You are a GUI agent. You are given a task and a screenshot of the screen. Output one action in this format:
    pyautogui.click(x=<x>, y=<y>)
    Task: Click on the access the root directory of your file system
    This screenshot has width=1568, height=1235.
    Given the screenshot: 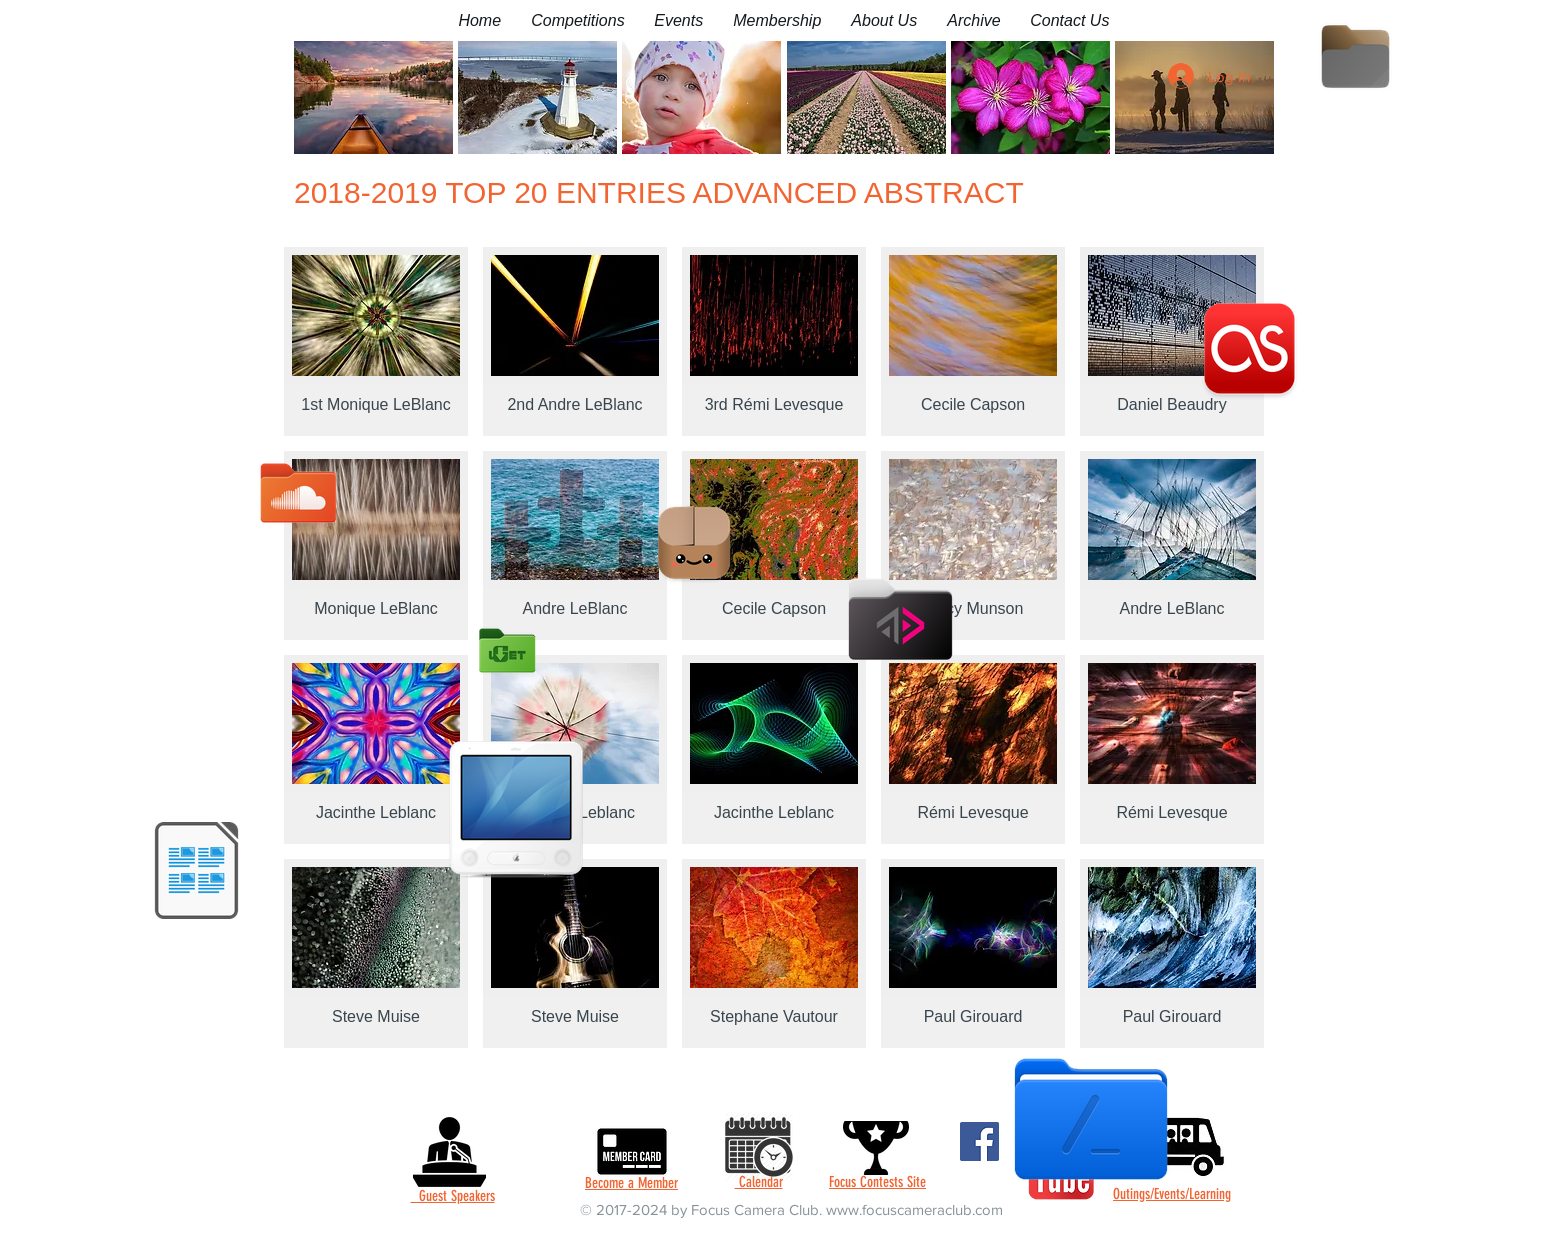 What is the action you would take?
    pyautogui.click(x=1091, y=1119)
    